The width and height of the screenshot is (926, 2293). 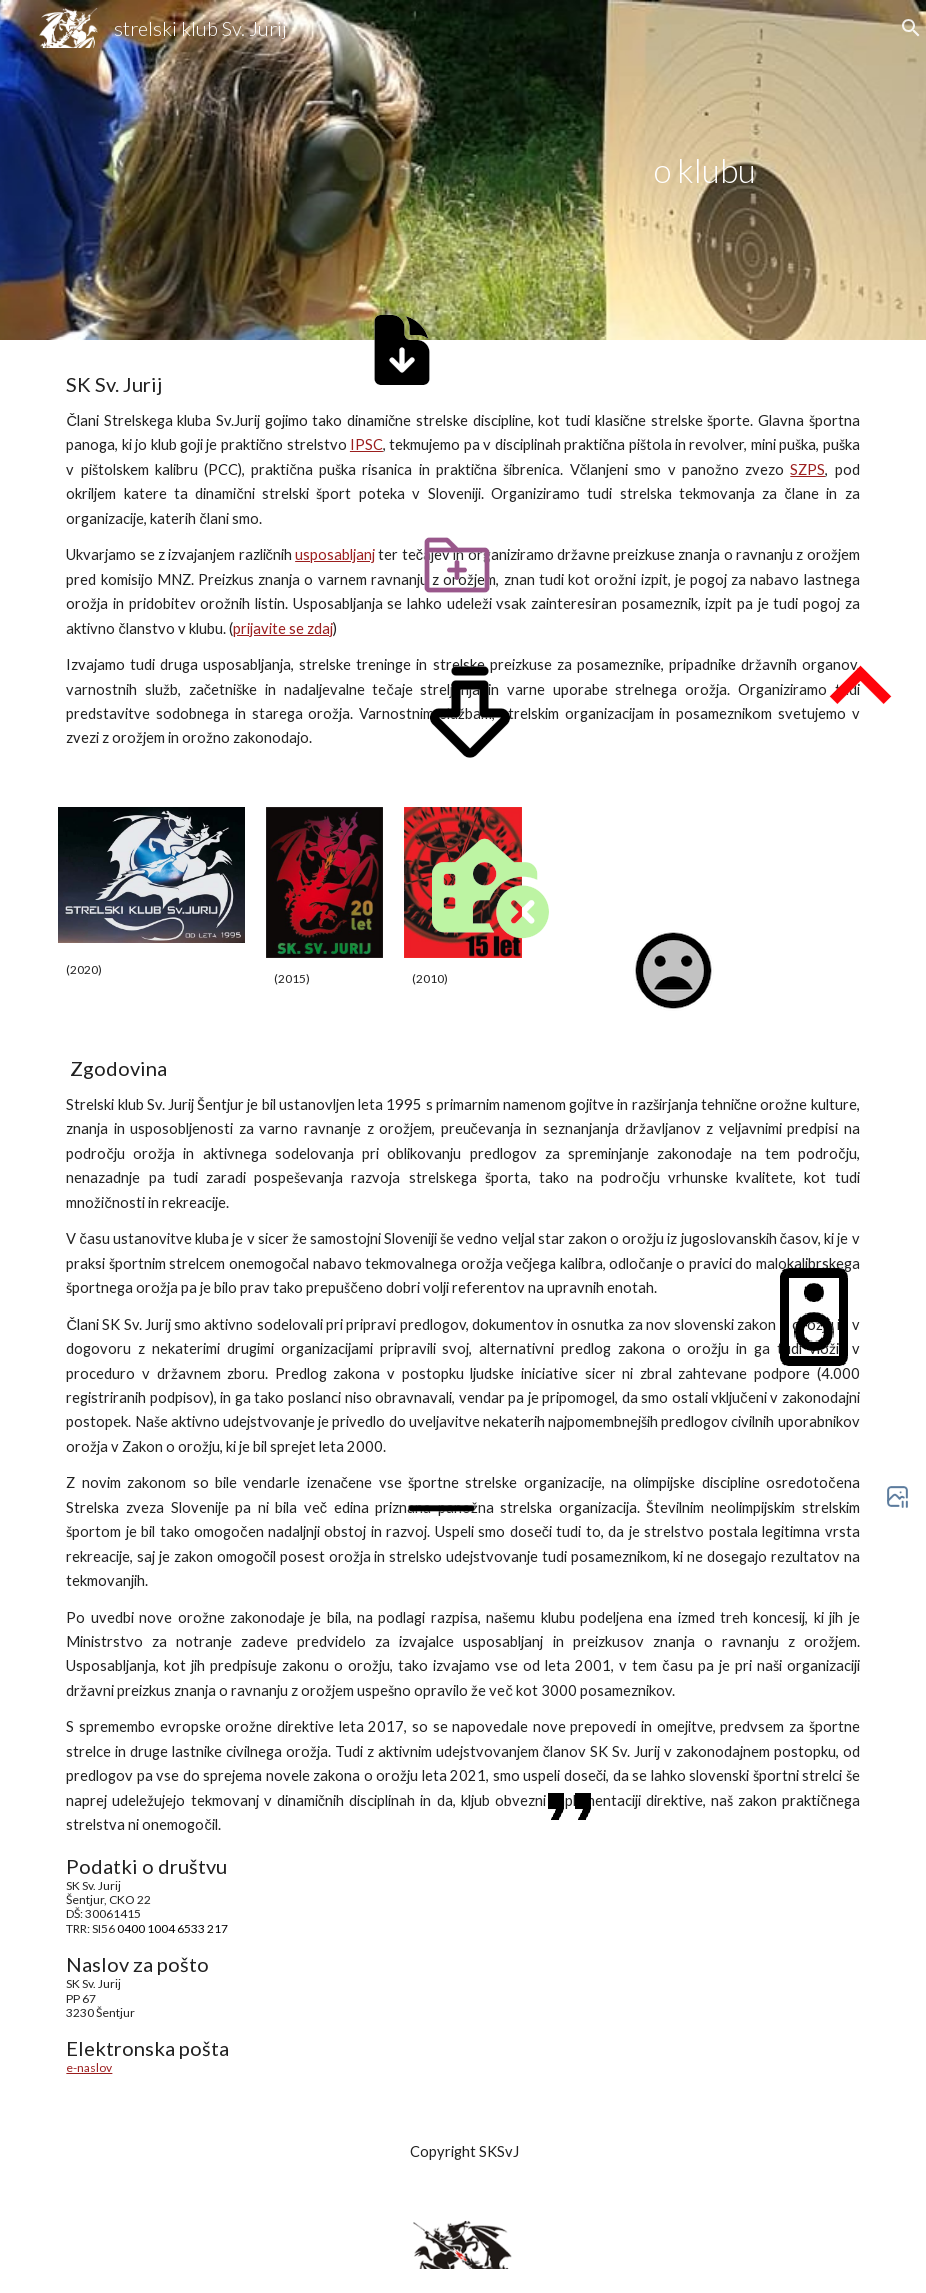 What do you see at coordinates (457, 565) in the screenshot?
I see `create a new folder` at bounding box center [457, 565].